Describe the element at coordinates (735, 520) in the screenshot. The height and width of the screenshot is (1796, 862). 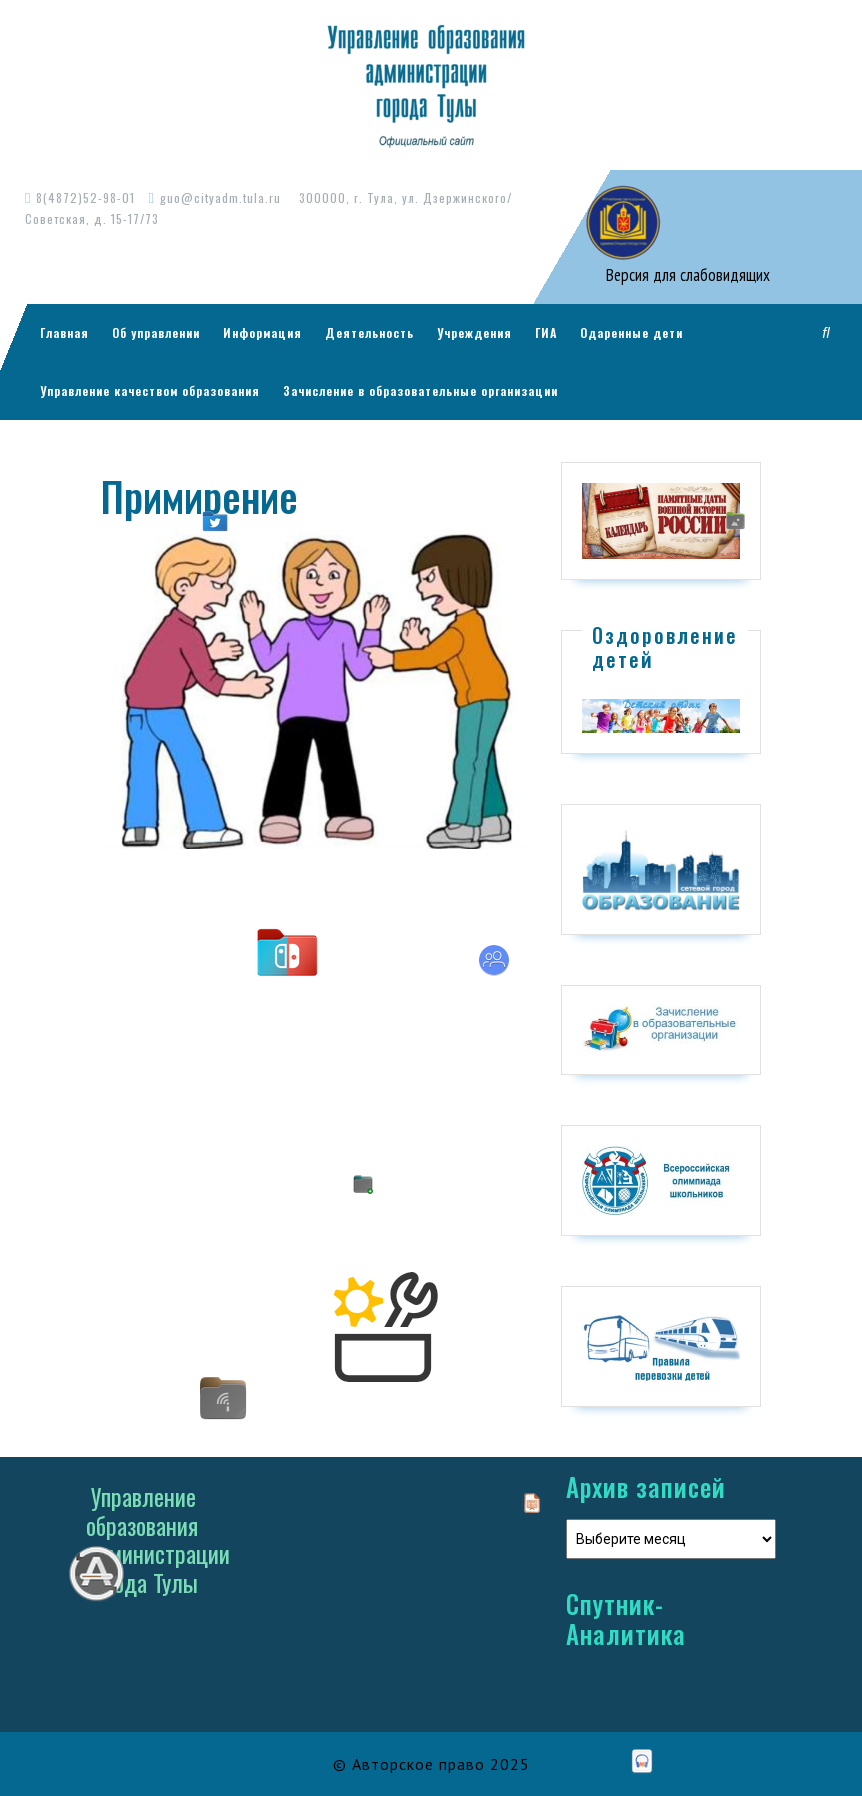
I see `open your pictures folder` at that location.